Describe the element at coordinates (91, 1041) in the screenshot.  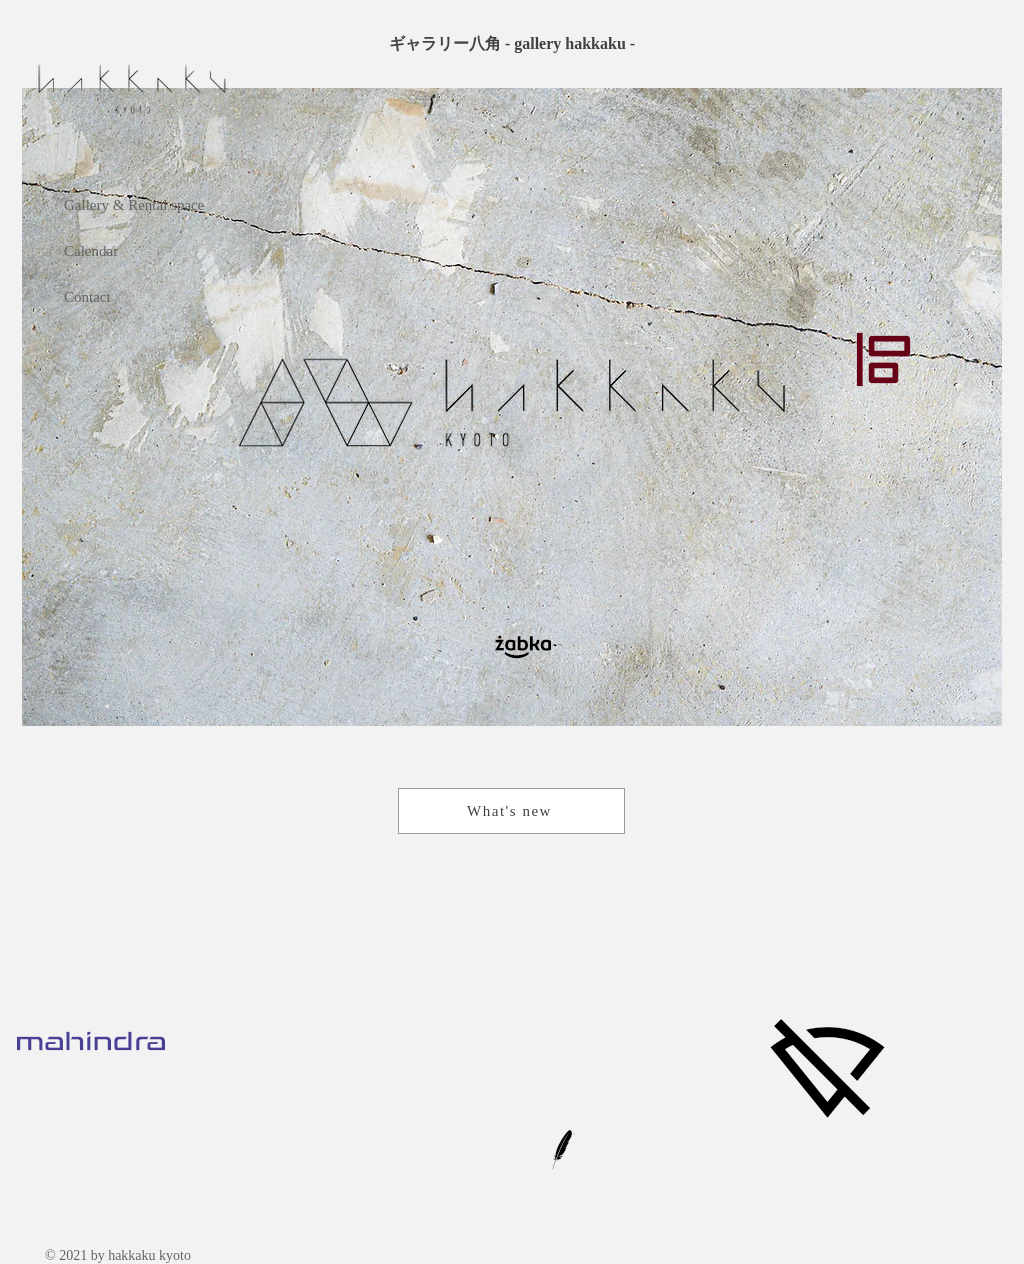
I see `Mahindra company logo` at that location.